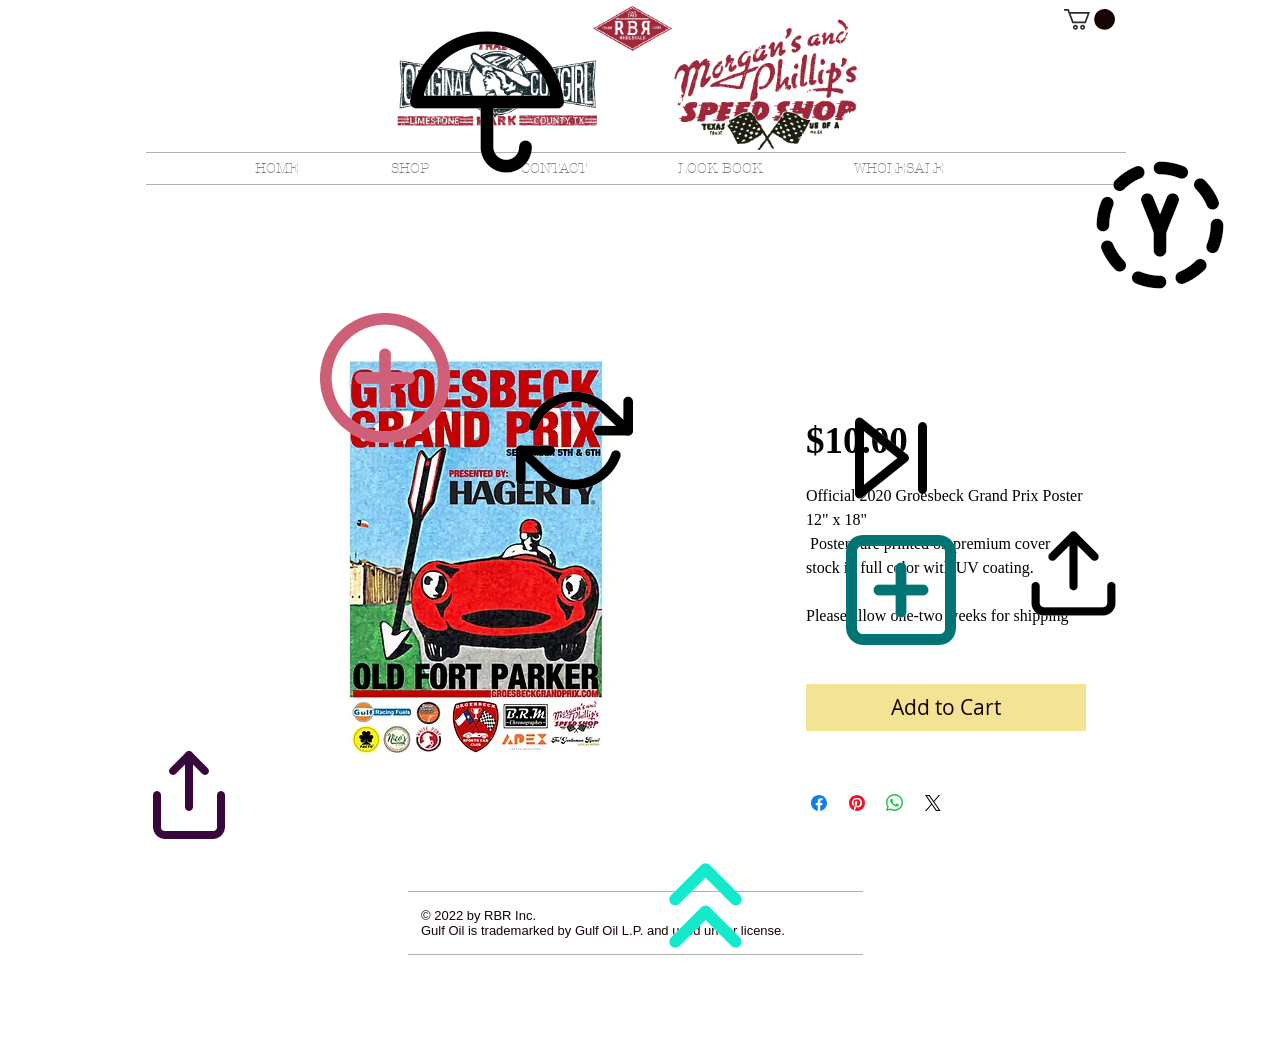 The width and height of the screenshot is (1272, 1042). I want to click on view weather protection or rain forecast, so click(487, 102).